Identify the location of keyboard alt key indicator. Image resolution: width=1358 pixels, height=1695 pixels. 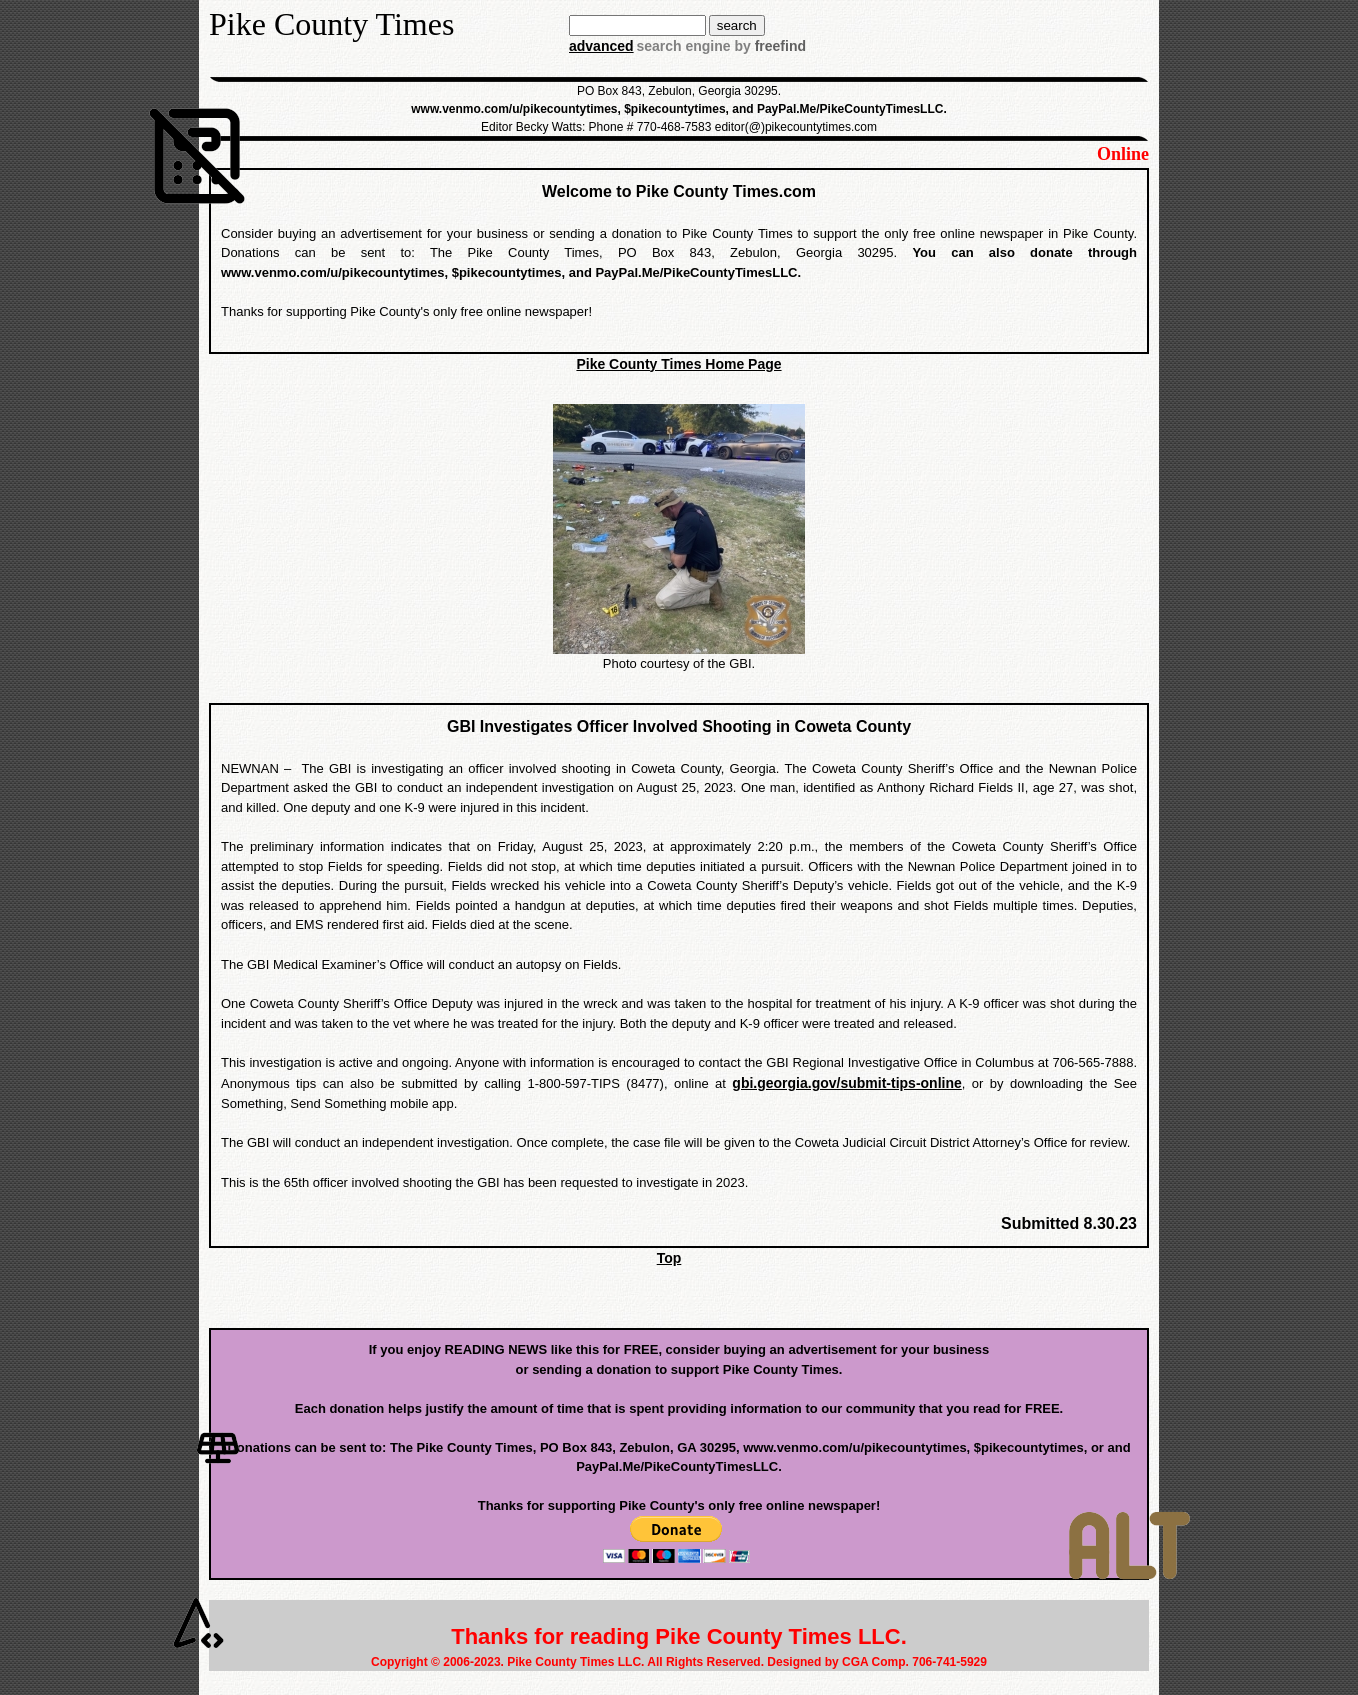
(1129, 1545).